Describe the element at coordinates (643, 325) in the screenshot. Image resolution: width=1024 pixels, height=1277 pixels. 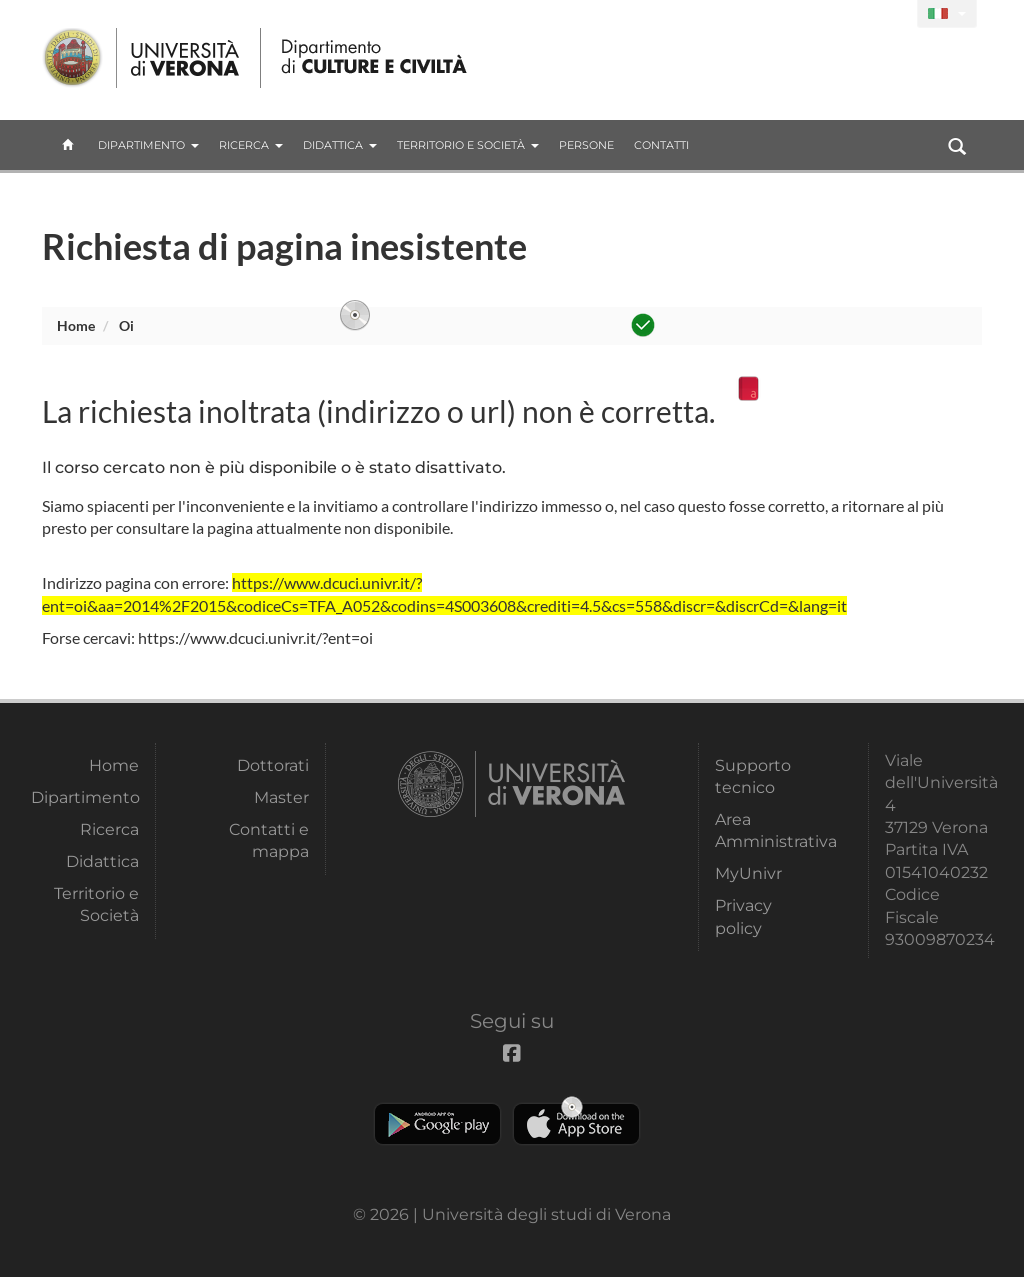
I see `dropbox file sync complete` at that location.